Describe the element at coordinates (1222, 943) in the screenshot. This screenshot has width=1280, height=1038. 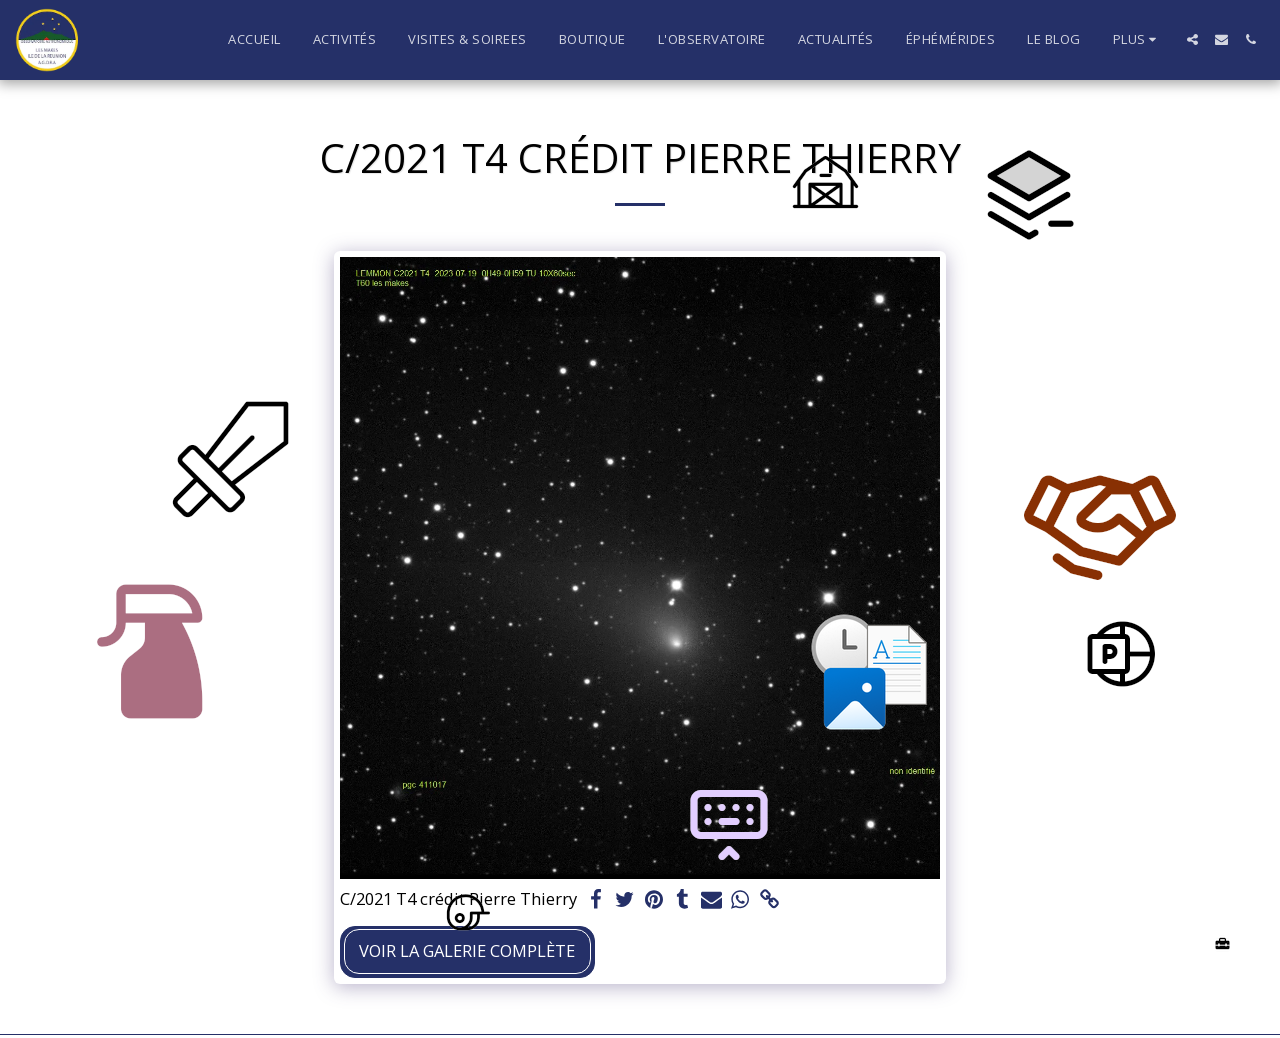
I see `access home repair services` at that location.